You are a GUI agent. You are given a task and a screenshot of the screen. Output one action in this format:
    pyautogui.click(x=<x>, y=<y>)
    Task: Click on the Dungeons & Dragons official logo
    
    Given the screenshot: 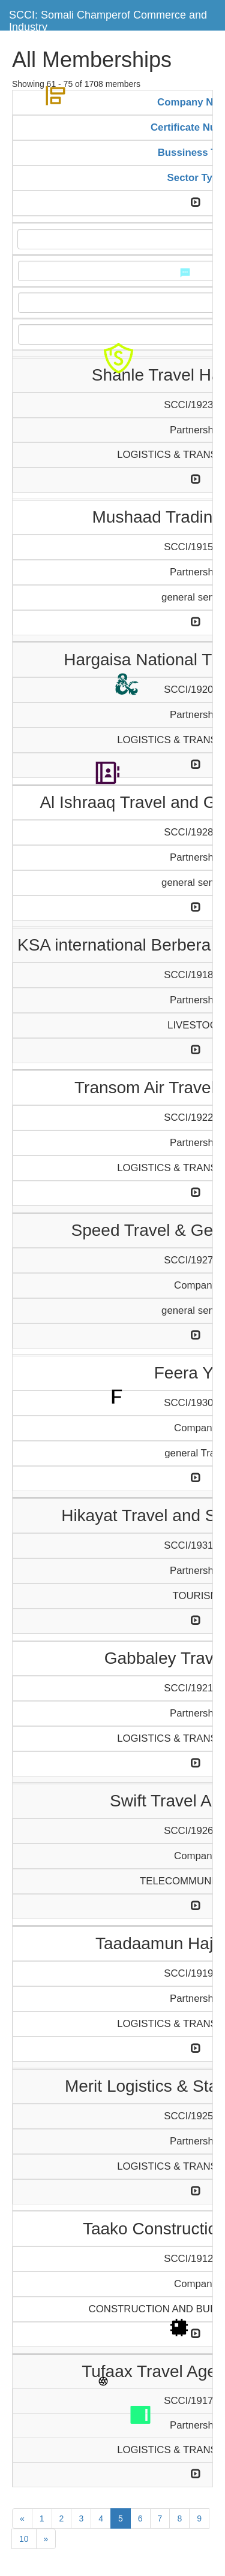 What is the action you would take?
    pyautogui.click(x=127, y=684)
    